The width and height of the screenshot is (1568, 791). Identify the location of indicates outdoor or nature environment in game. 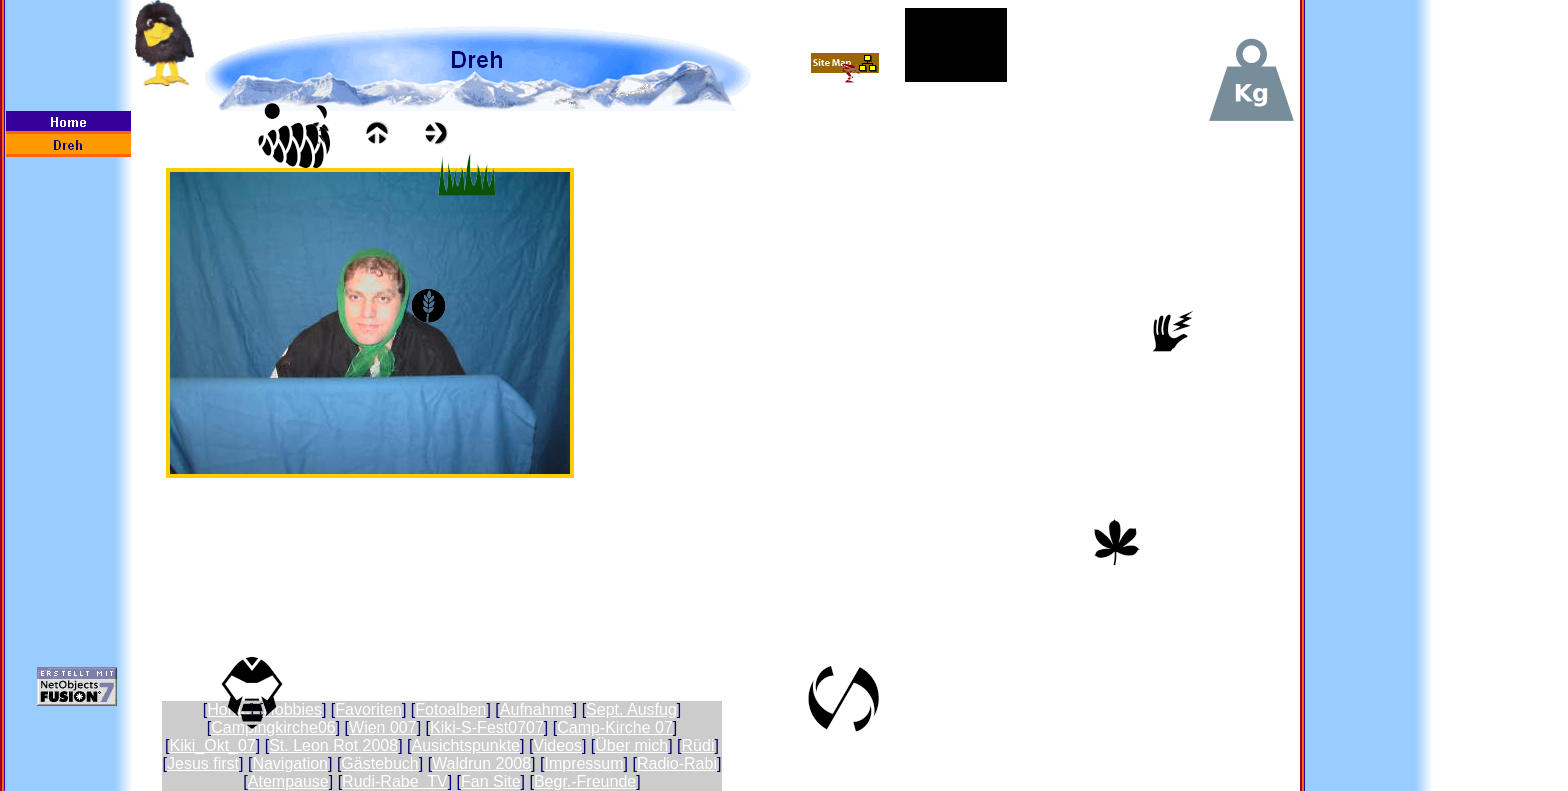
(466, 167).